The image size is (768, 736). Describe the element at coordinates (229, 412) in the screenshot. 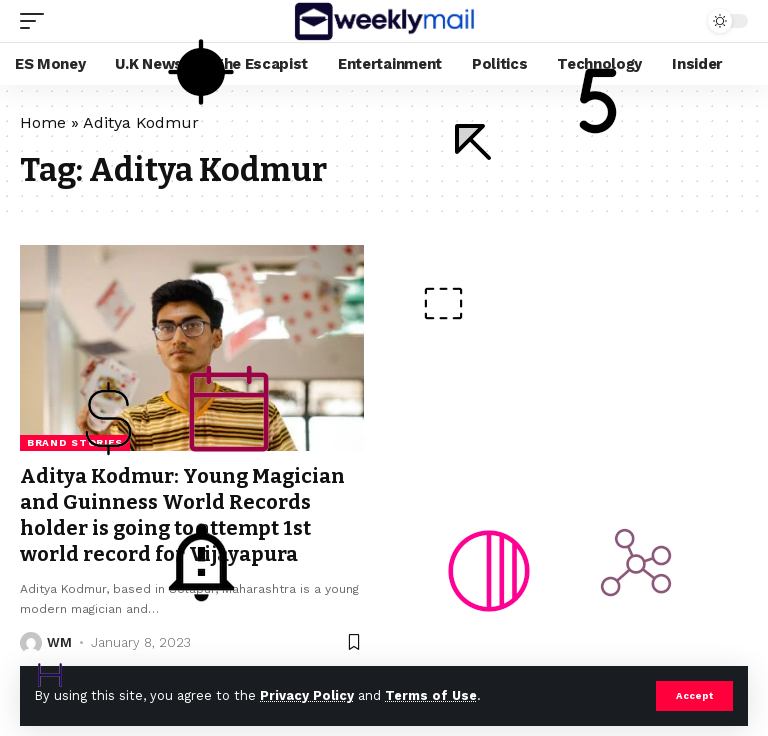

I see `view calendar` at that location.